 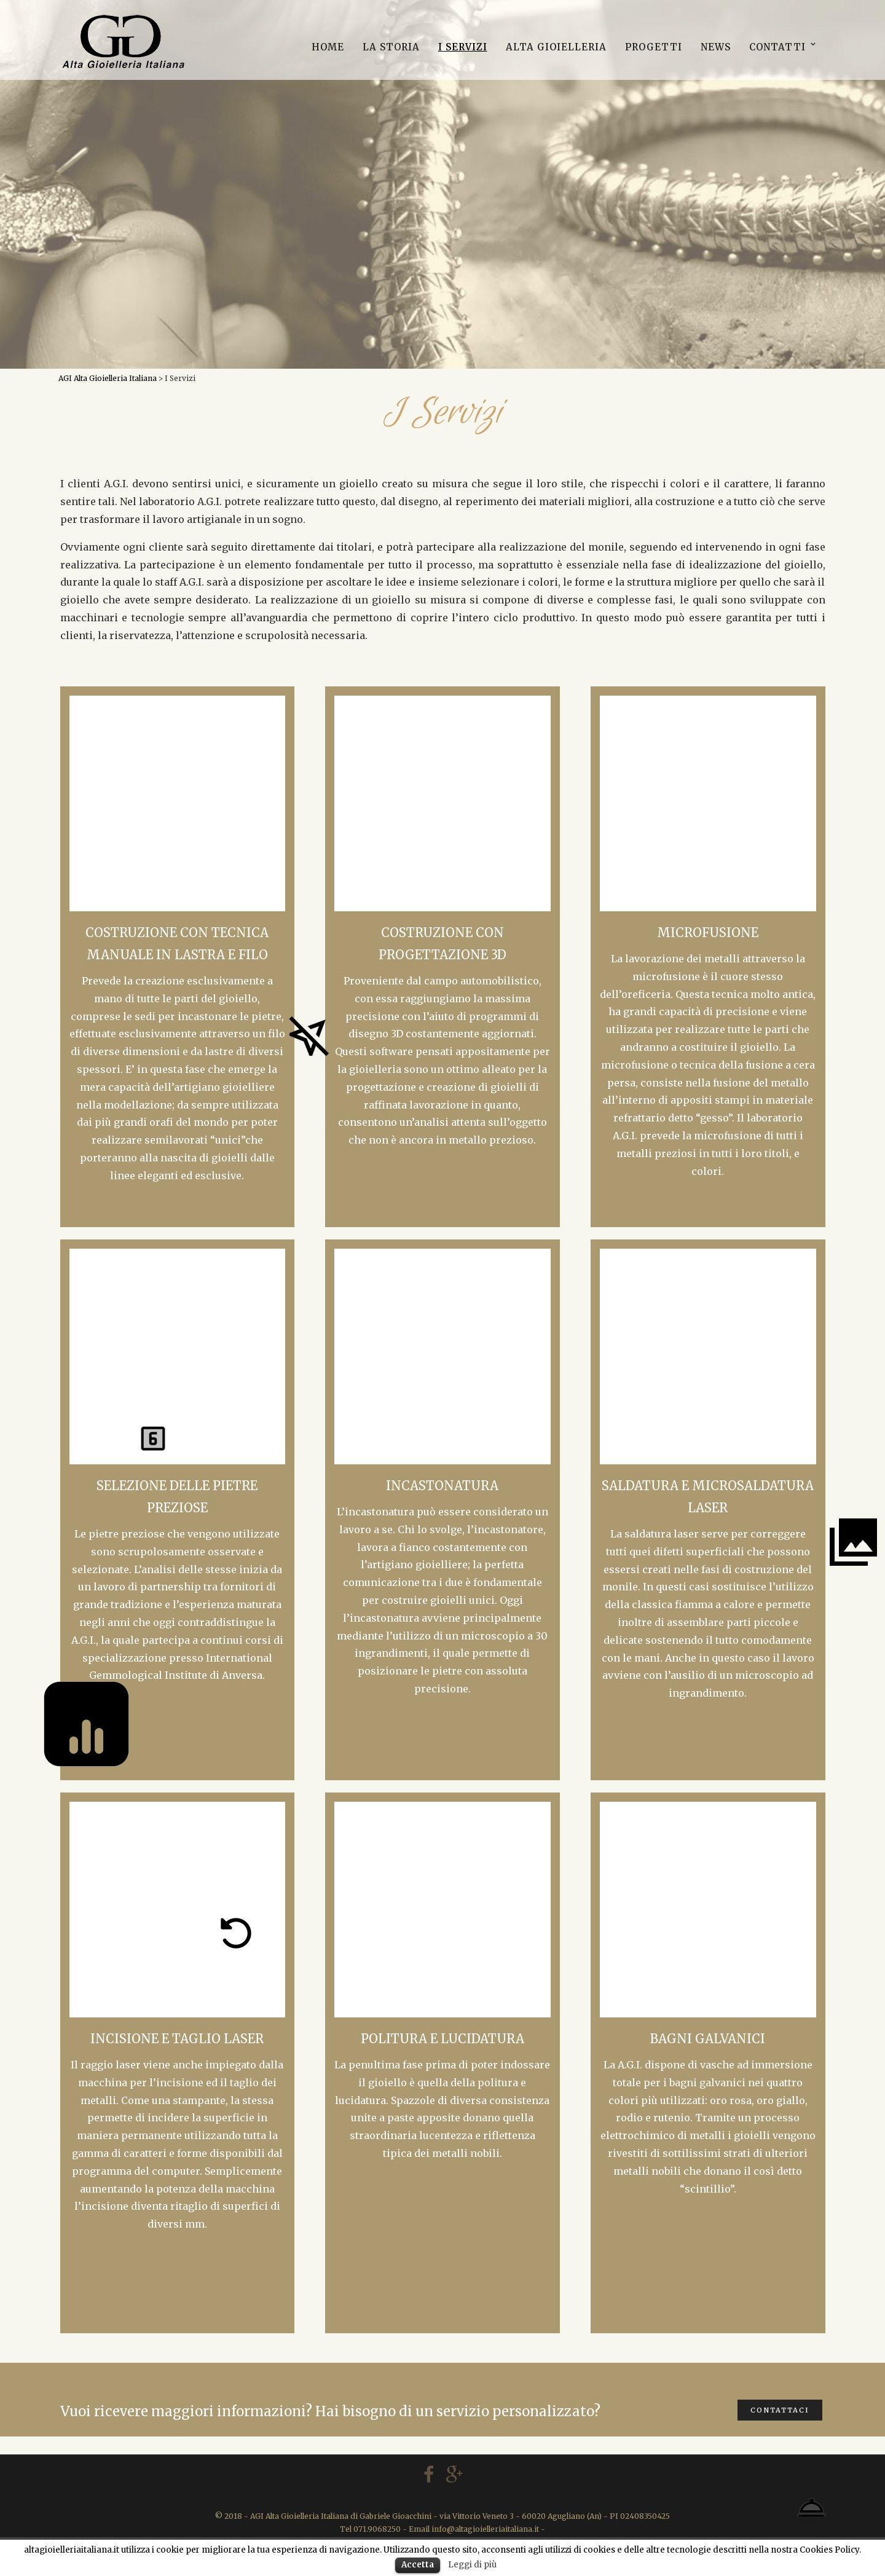 I want to click on select option number 6, so click(x=153, y=1439).